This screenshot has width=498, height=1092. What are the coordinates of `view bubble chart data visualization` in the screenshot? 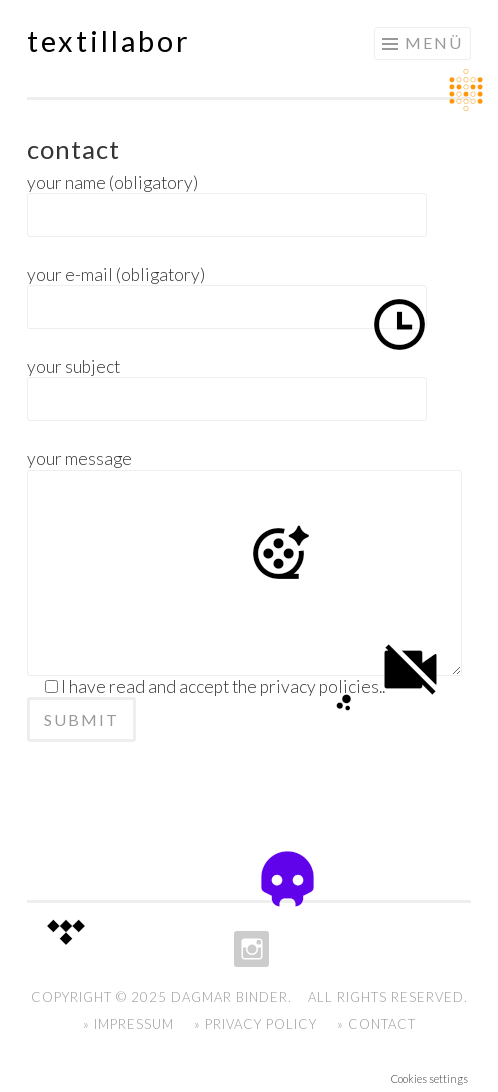 It's located at (344, 702).